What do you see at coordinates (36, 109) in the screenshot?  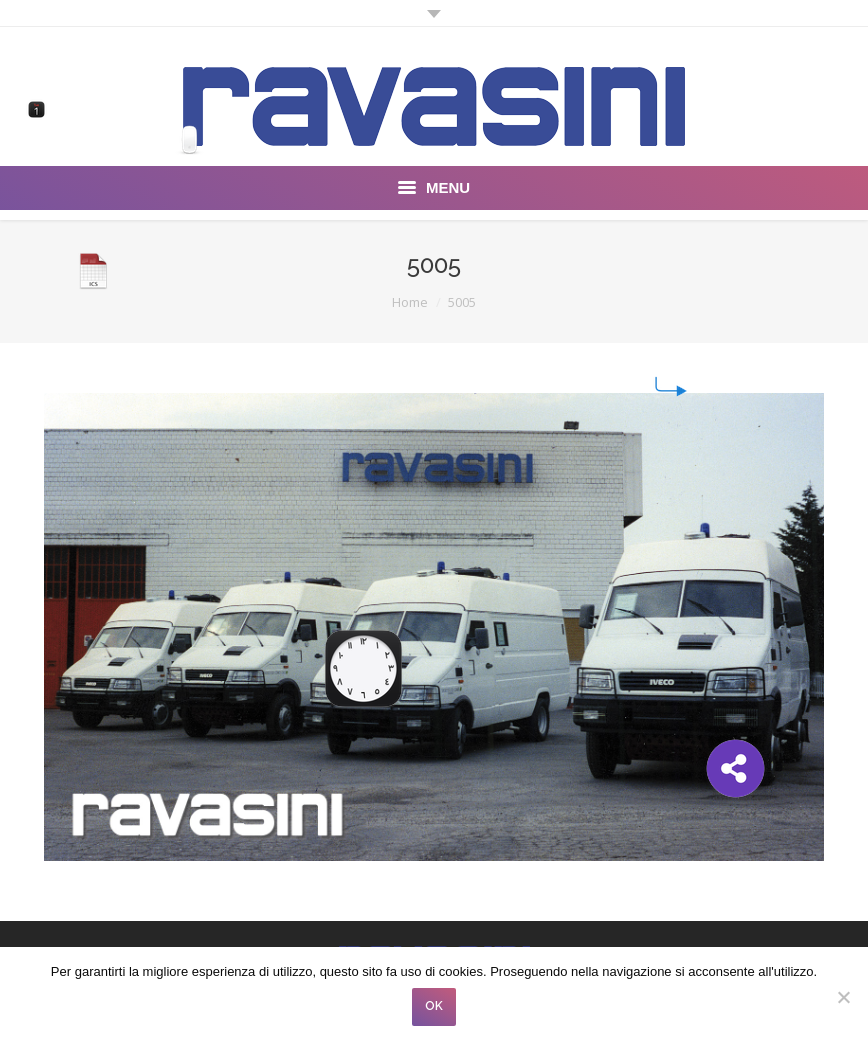 I see `open the calendar app` at bounding box center [36, 109].